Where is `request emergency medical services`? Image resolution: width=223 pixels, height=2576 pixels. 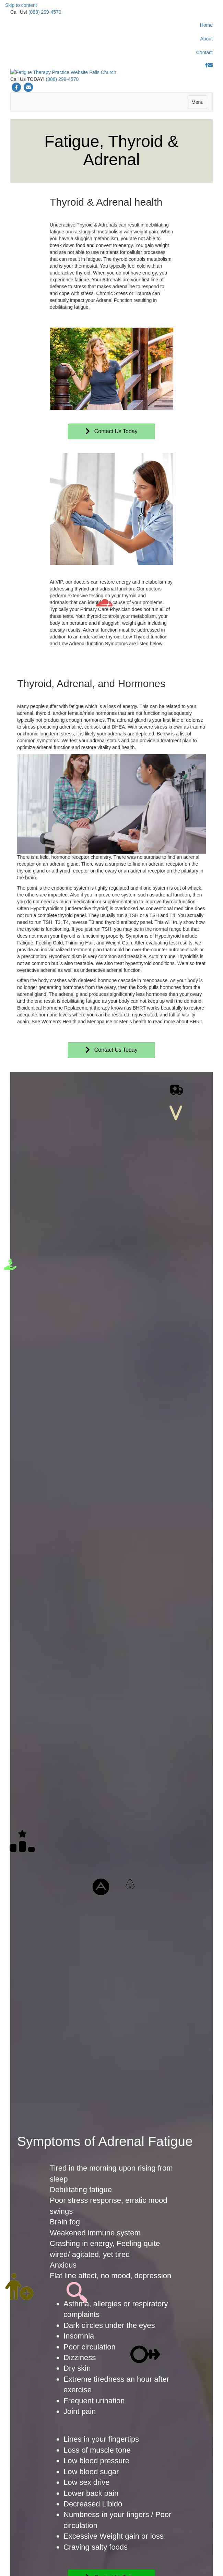 request emergency medical services is located at coordinates (176, 1089).